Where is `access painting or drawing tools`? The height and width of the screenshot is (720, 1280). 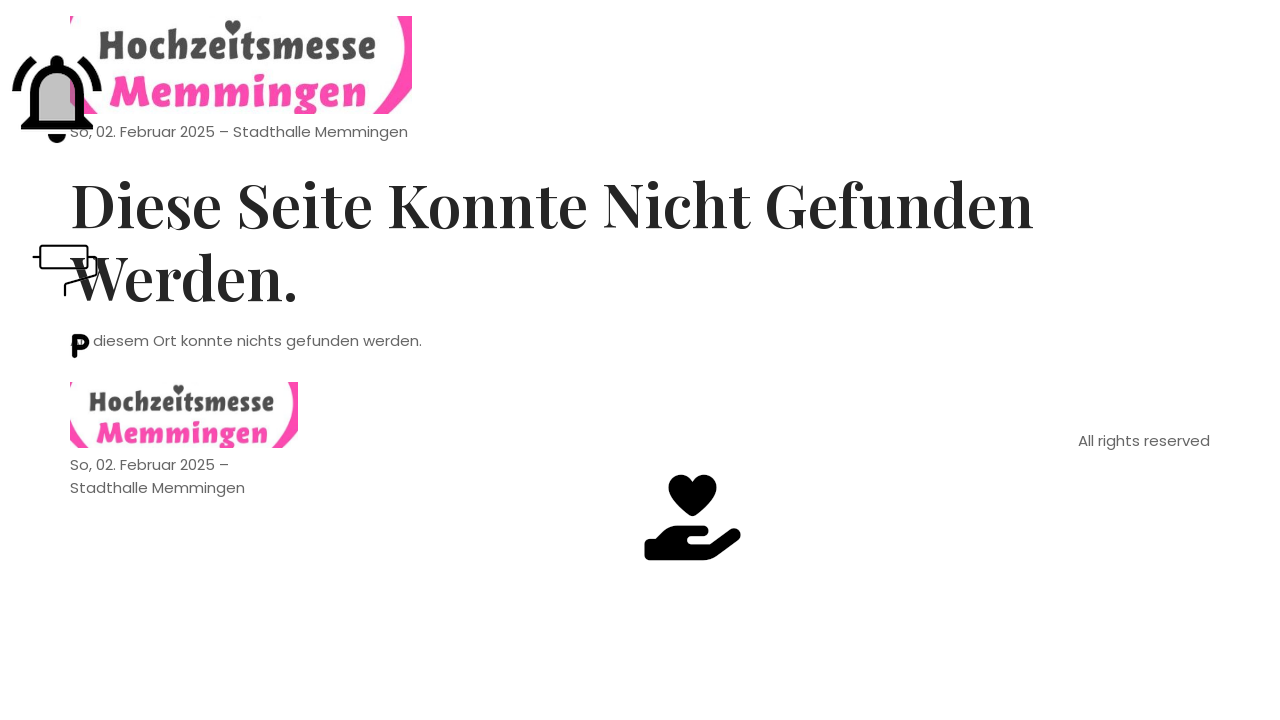 access painting or drawing tools is located at coordinates (65, 266).